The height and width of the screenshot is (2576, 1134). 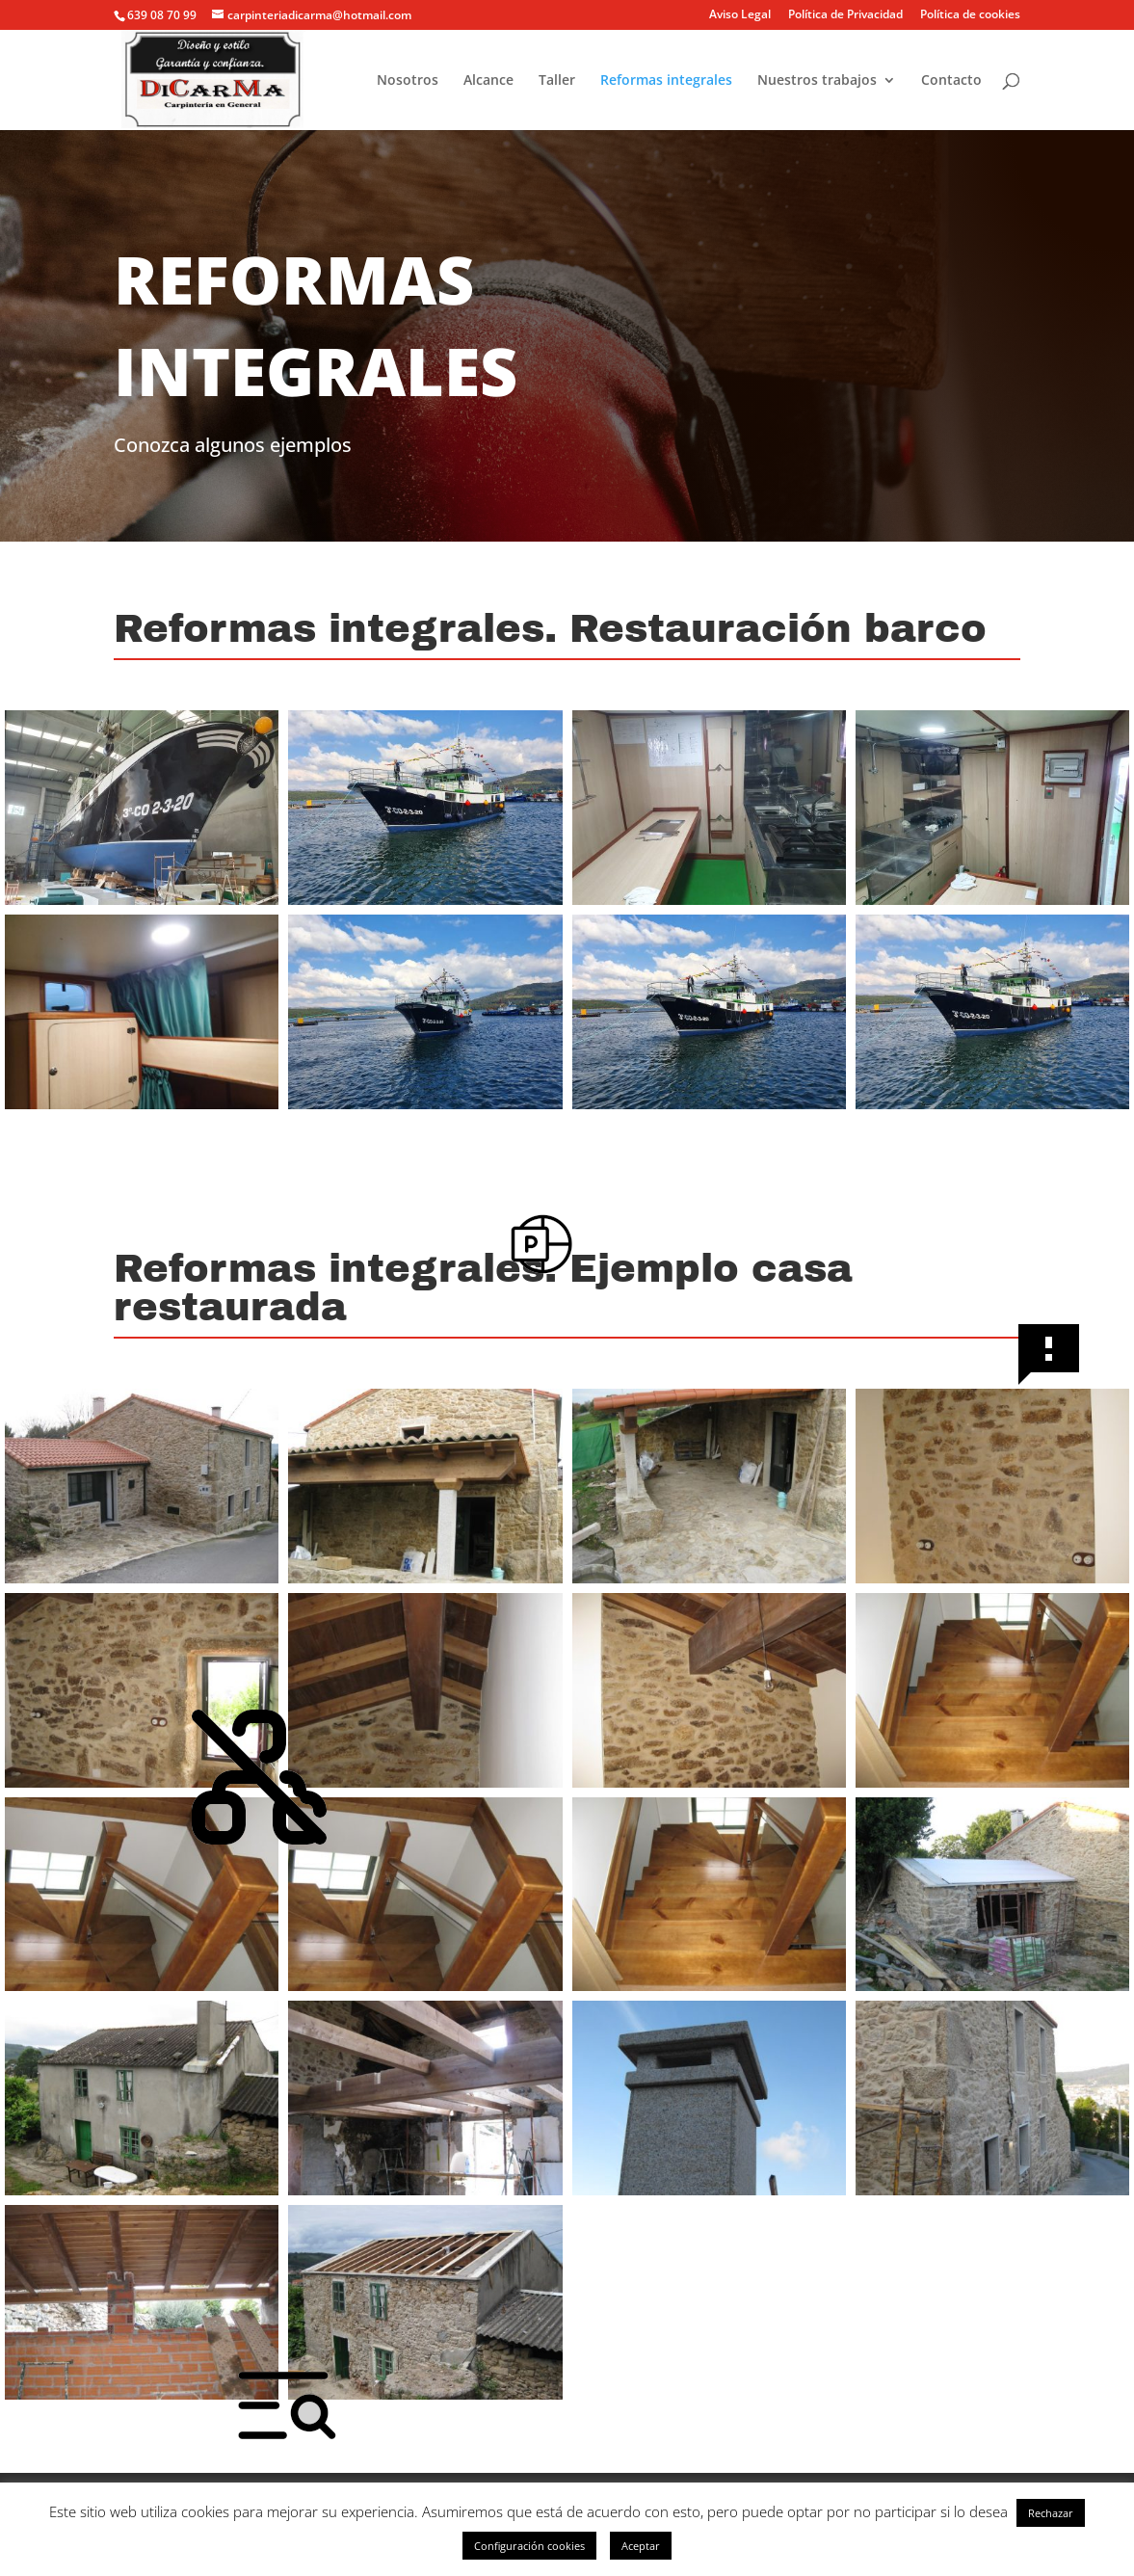 What do you see at coordinates (1048, 1354) in the screenshot?
I see `submit feedback or report an issue` at bounding box center [1048, 1354].